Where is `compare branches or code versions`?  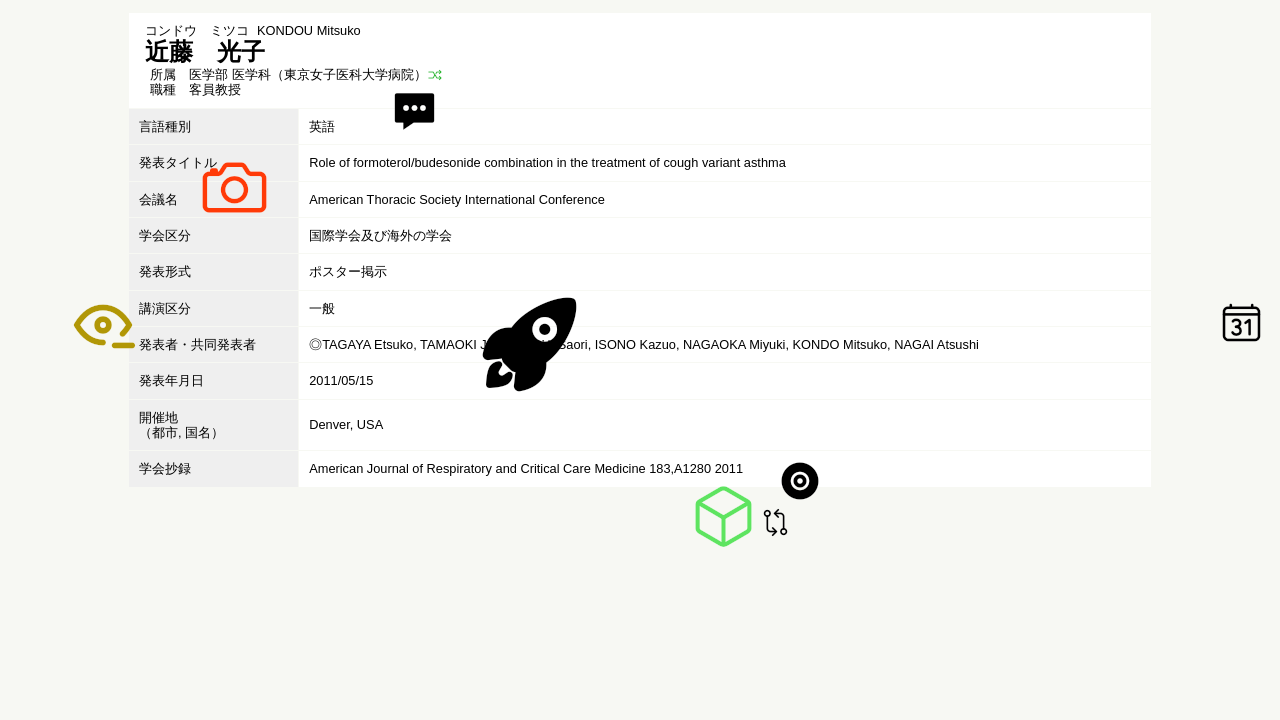
compare branches or code versions is located at coordinates (775, 522).